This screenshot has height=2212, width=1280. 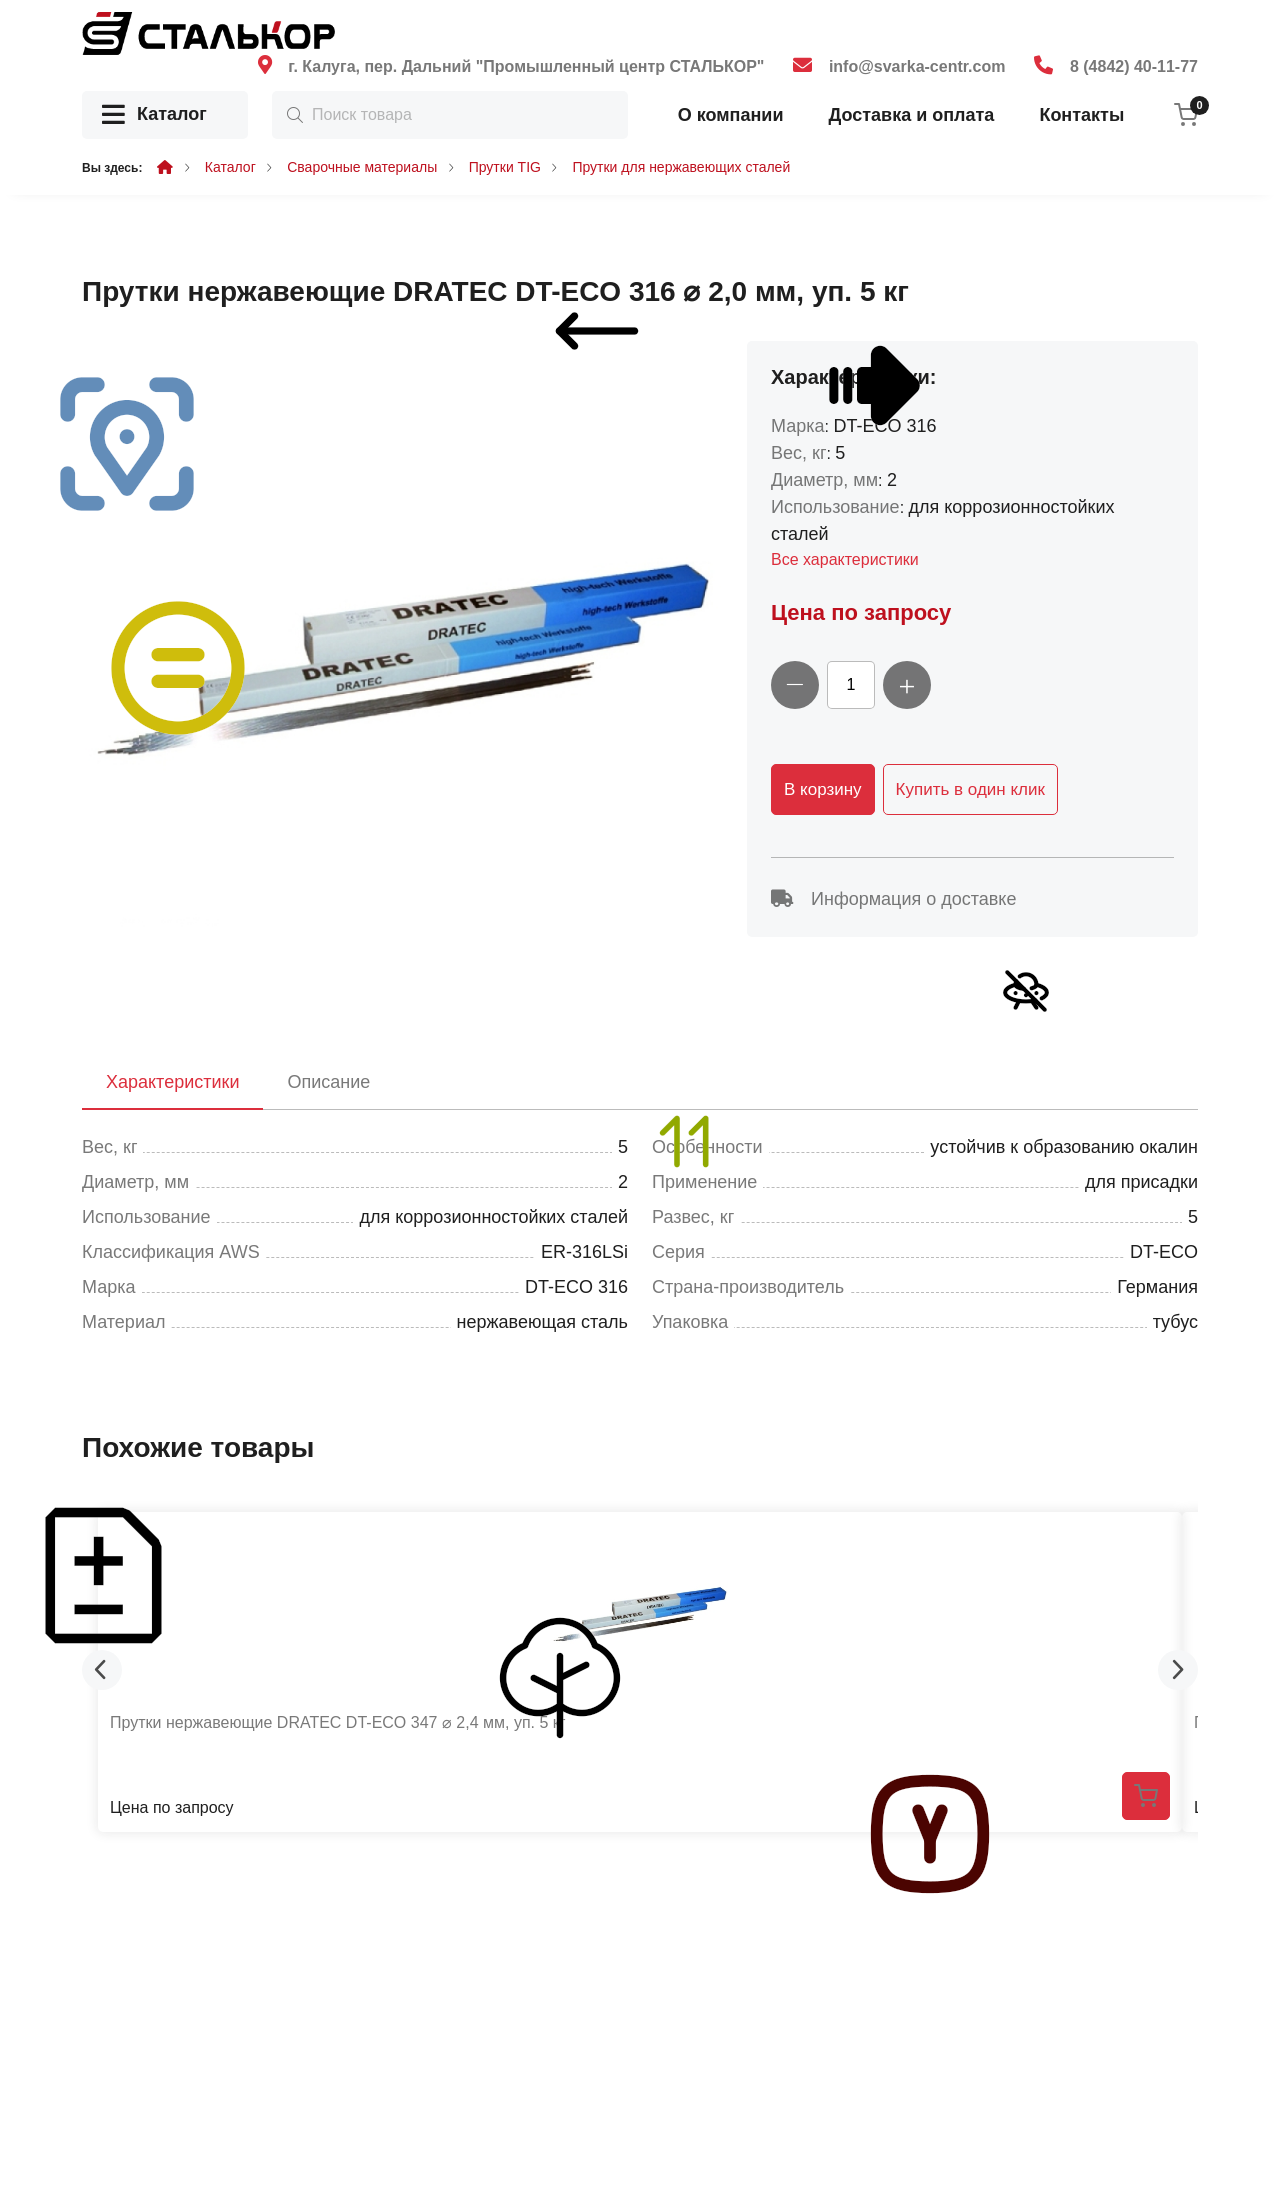 What do you see at coordinates (103, 1575) in the screenshot?
I see `view file differences or changes` at bounding box center [103, 1575].